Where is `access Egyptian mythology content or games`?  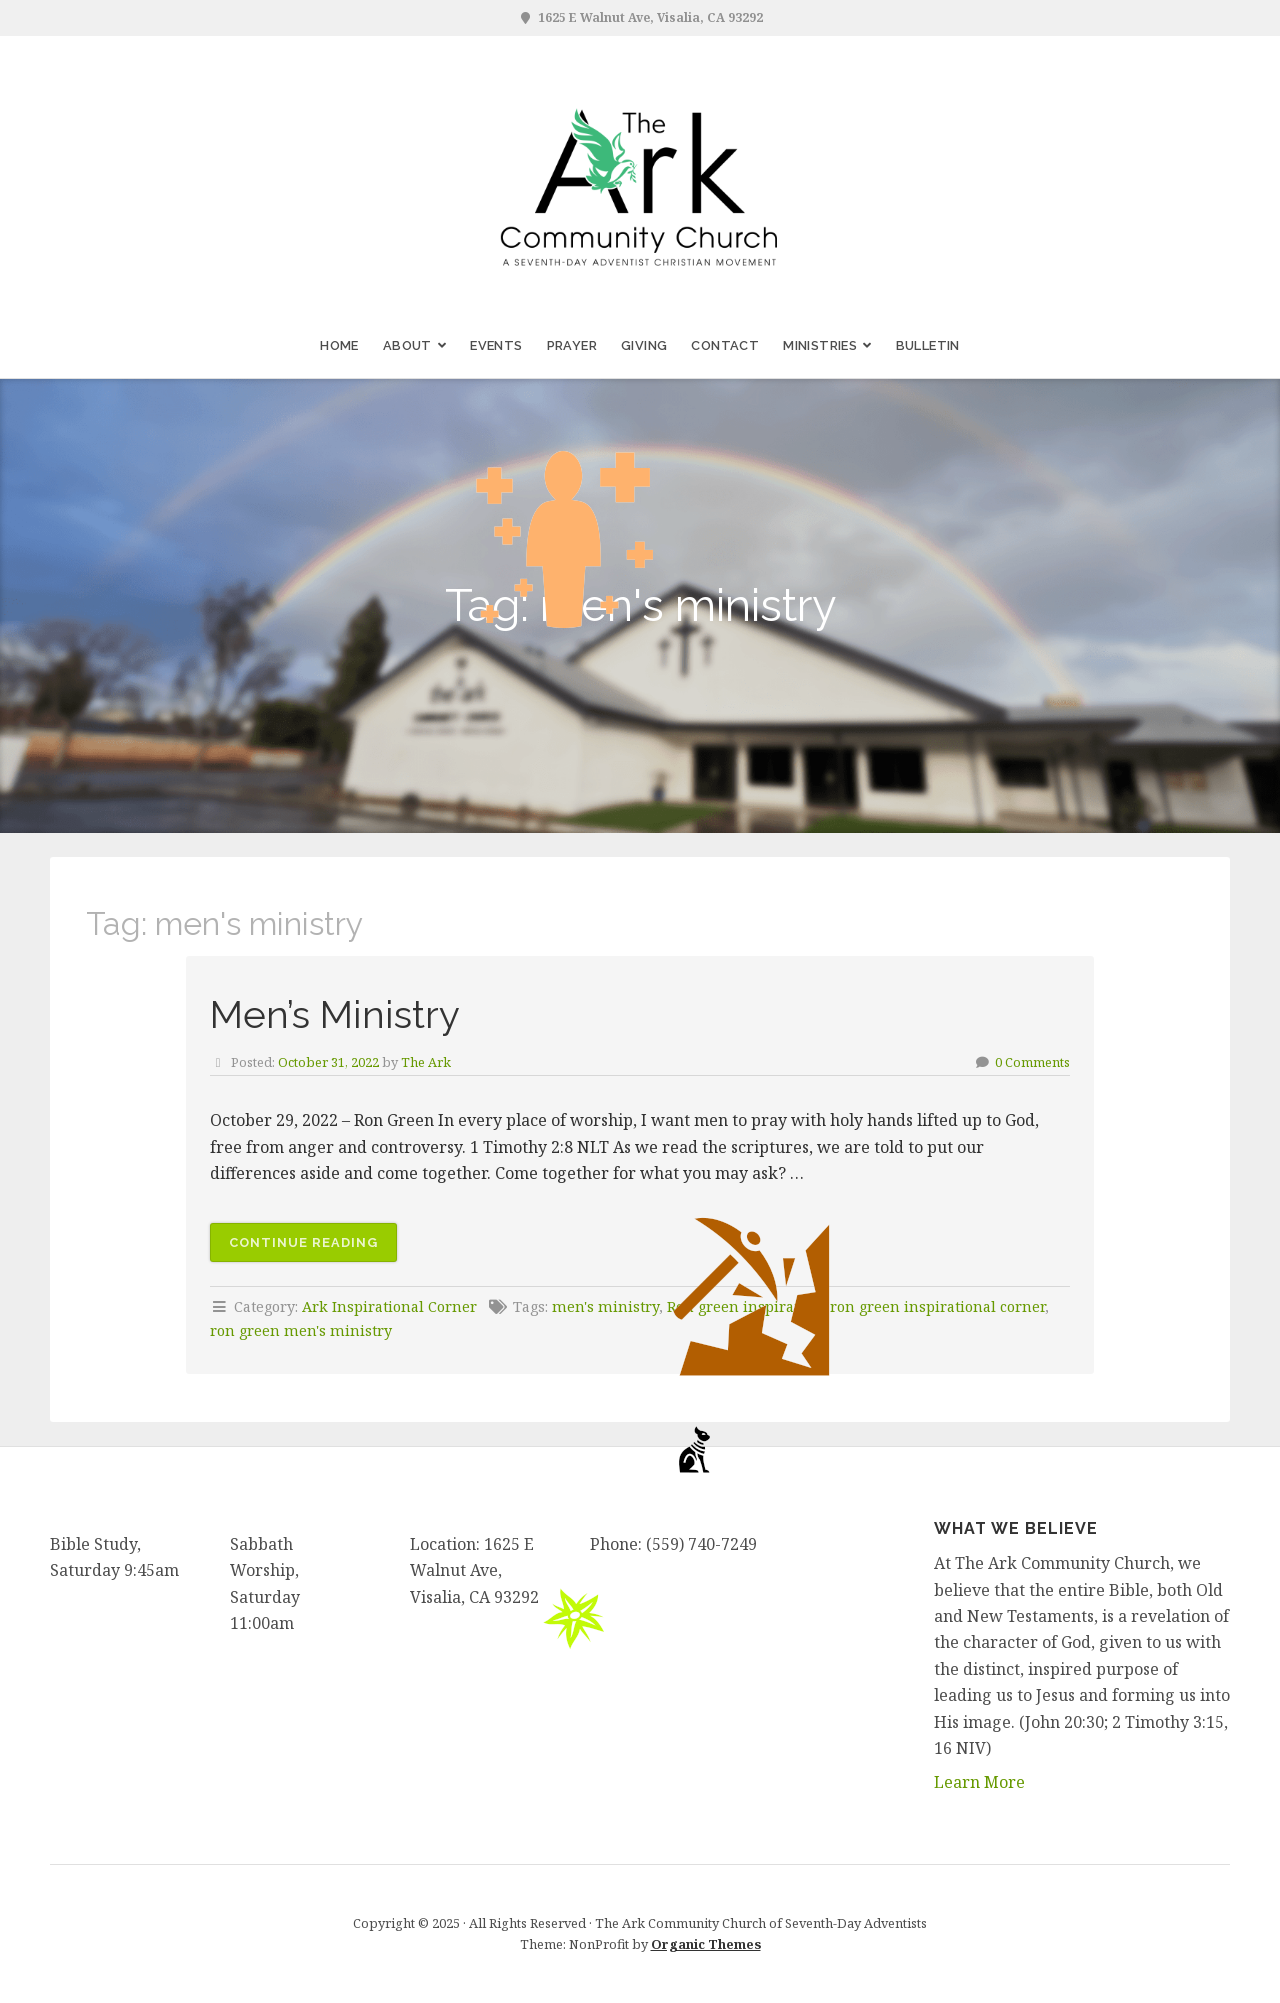 access Egyptian mythology content or games is located at coordinates (694, 1449).